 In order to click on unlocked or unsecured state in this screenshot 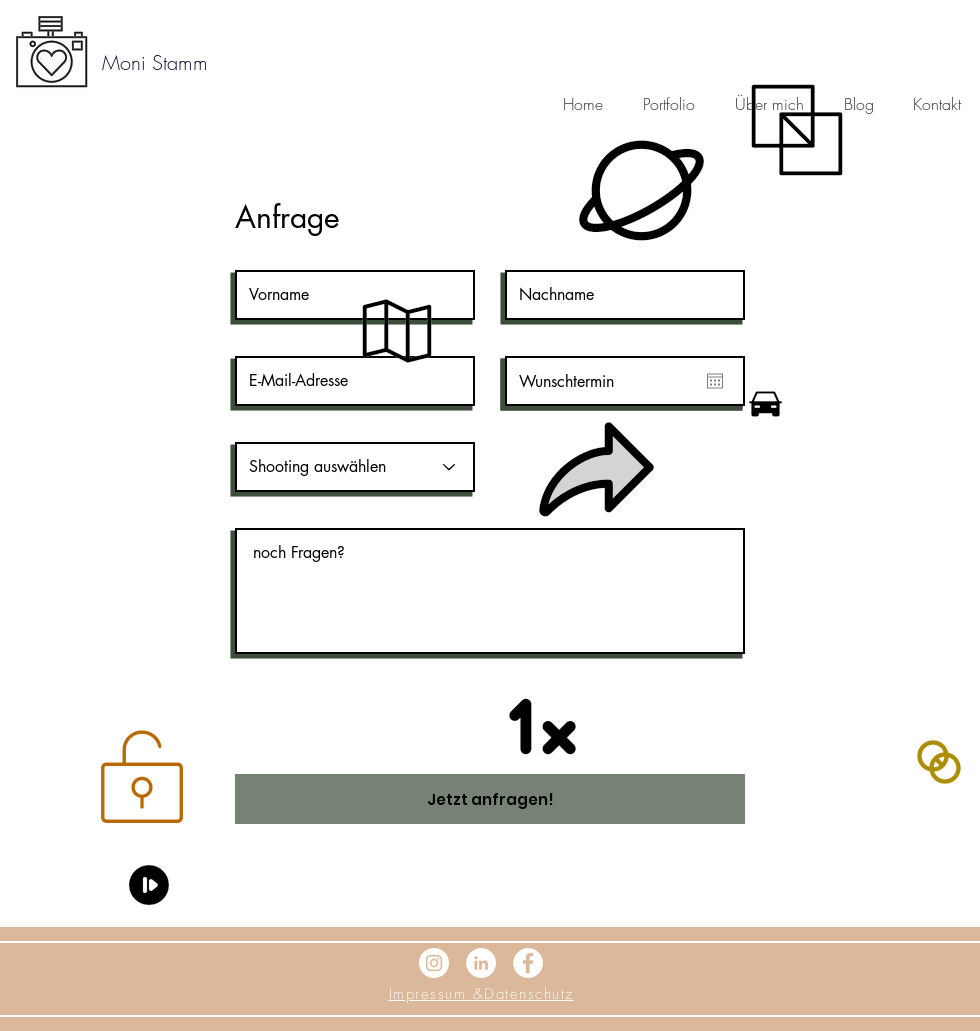, I will do `click(142, 782)`.